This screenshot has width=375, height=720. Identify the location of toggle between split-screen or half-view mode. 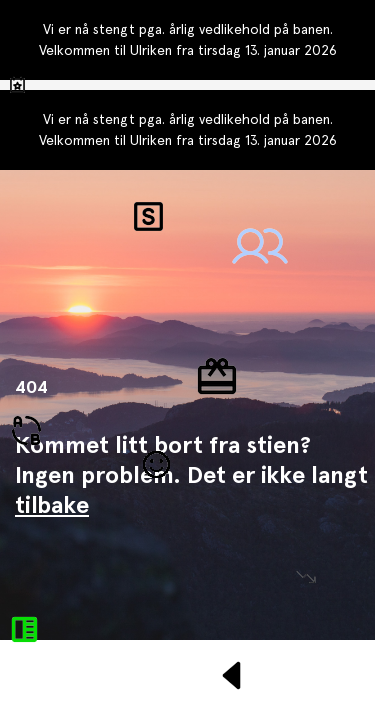
(24, 629).